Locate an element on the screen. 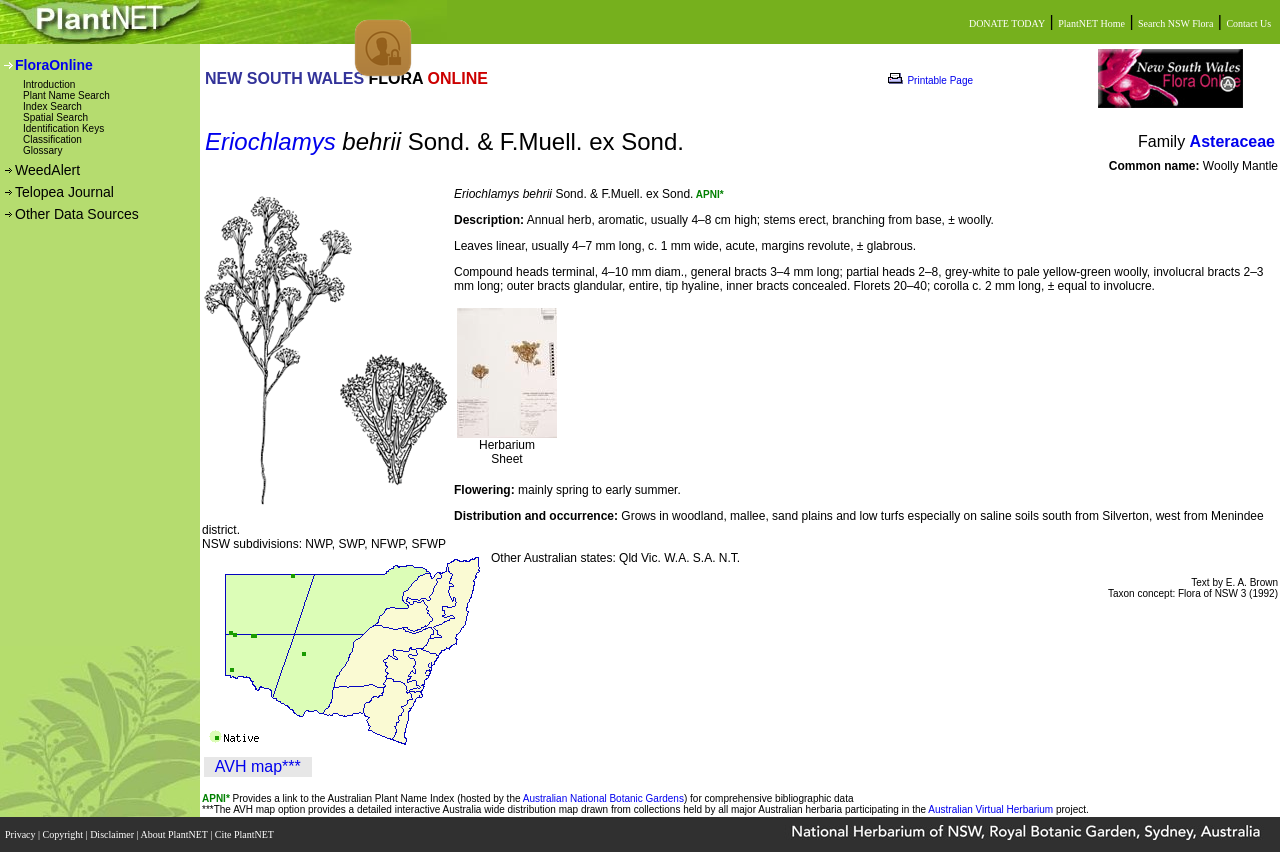 The image size is (1280, 852). configure network information service (NIS) settings is located at coordinates (383, 48).